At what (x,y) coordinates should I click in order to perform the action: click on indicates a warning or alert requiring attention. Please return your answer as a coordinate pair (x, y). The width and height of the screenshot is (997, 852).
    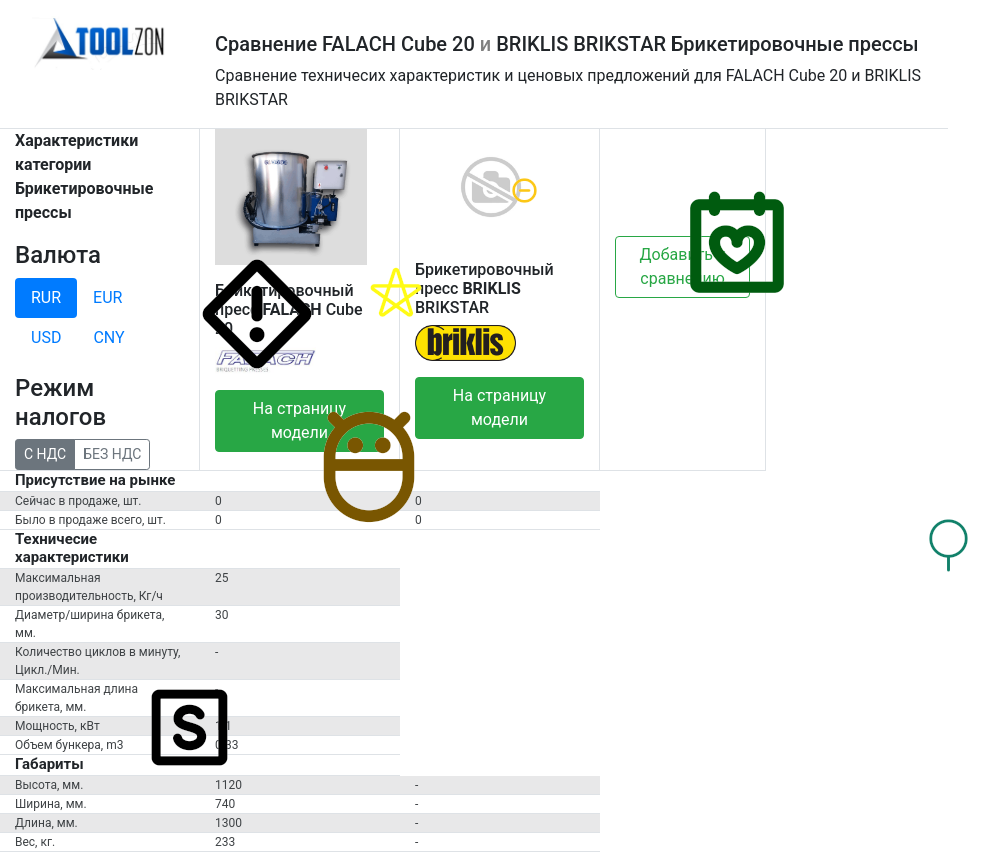
    Looking at the image, I should click on (257, 314).